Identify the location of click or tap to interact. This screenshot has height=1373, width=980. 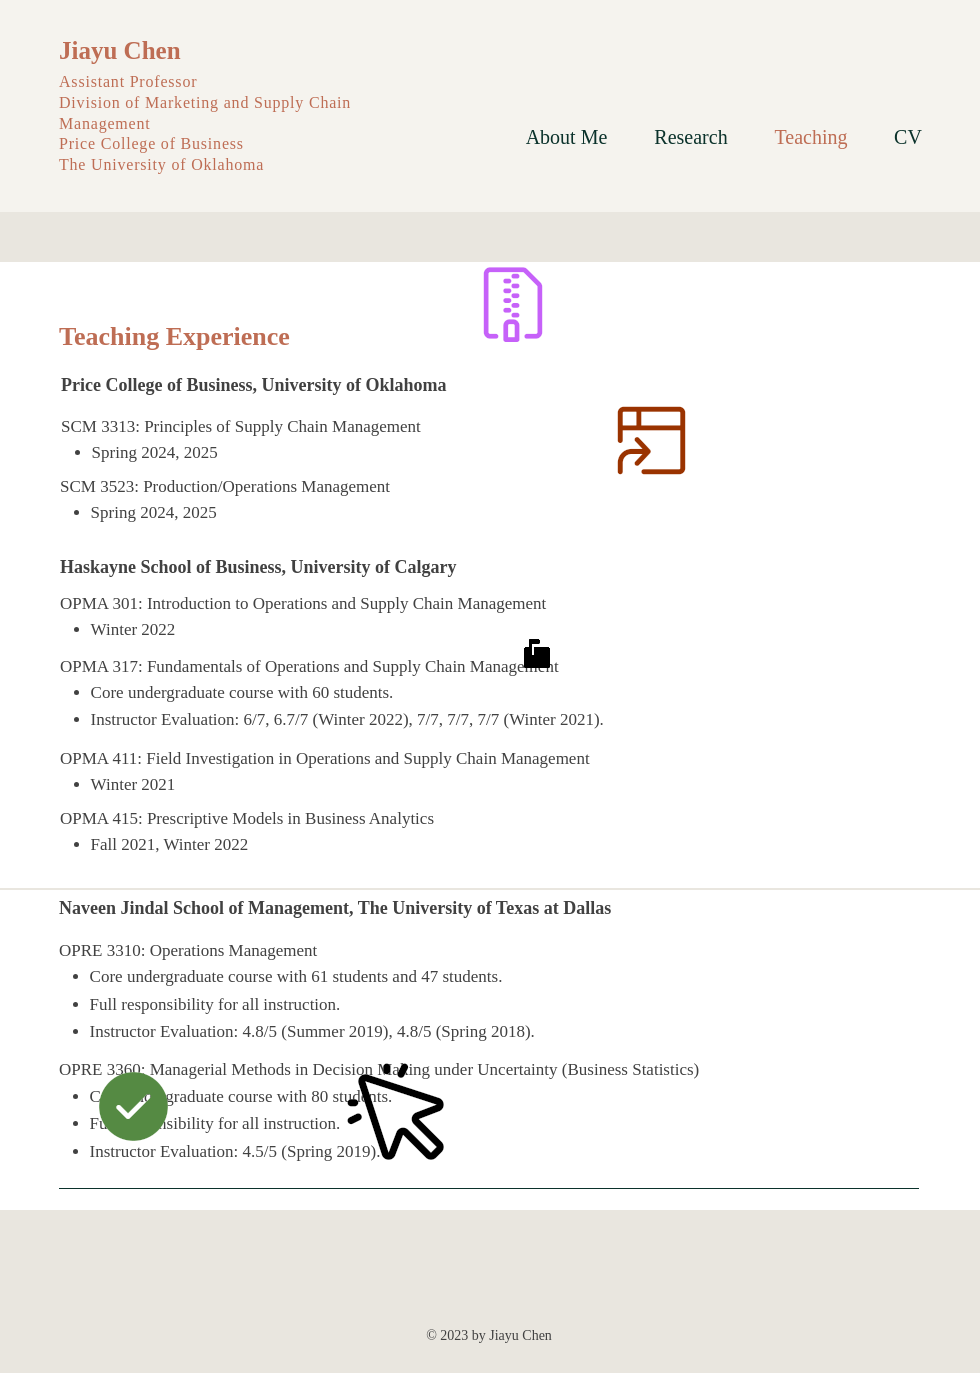
(401, 1117).